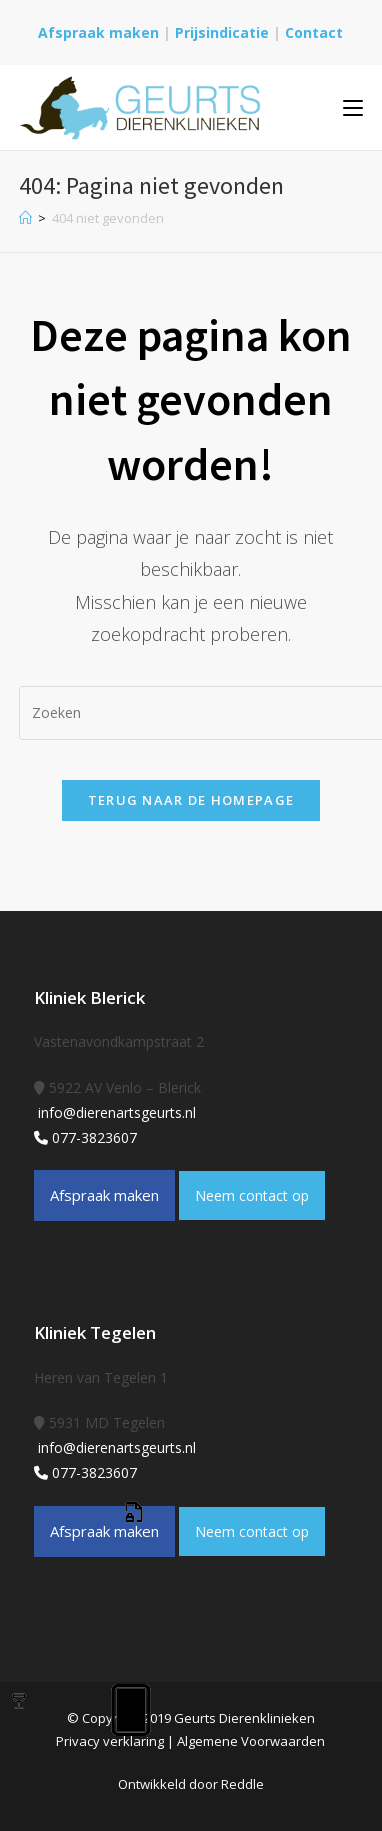  I want to click on a locked or protected file, so click(134, 1512).